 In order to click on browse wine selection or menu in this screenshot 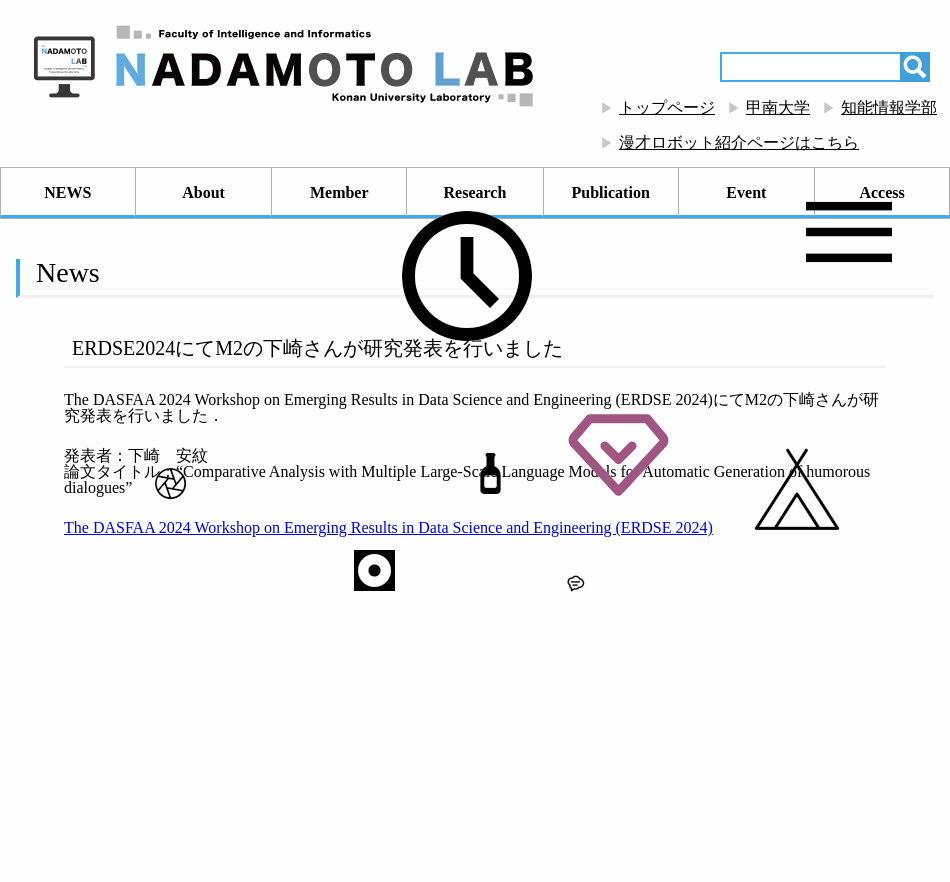, I will do `click(490, 473)`.